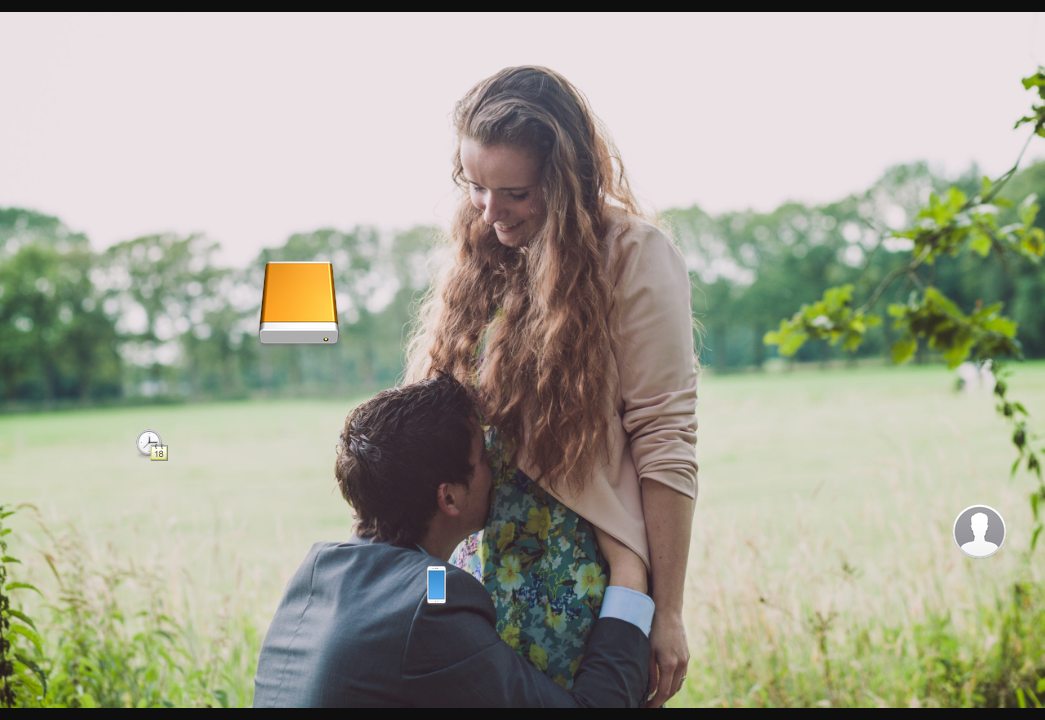 The height and width of the screenshot is (720, 1045). I want to click on connect or manage an iPhone device, so click(436, 585).